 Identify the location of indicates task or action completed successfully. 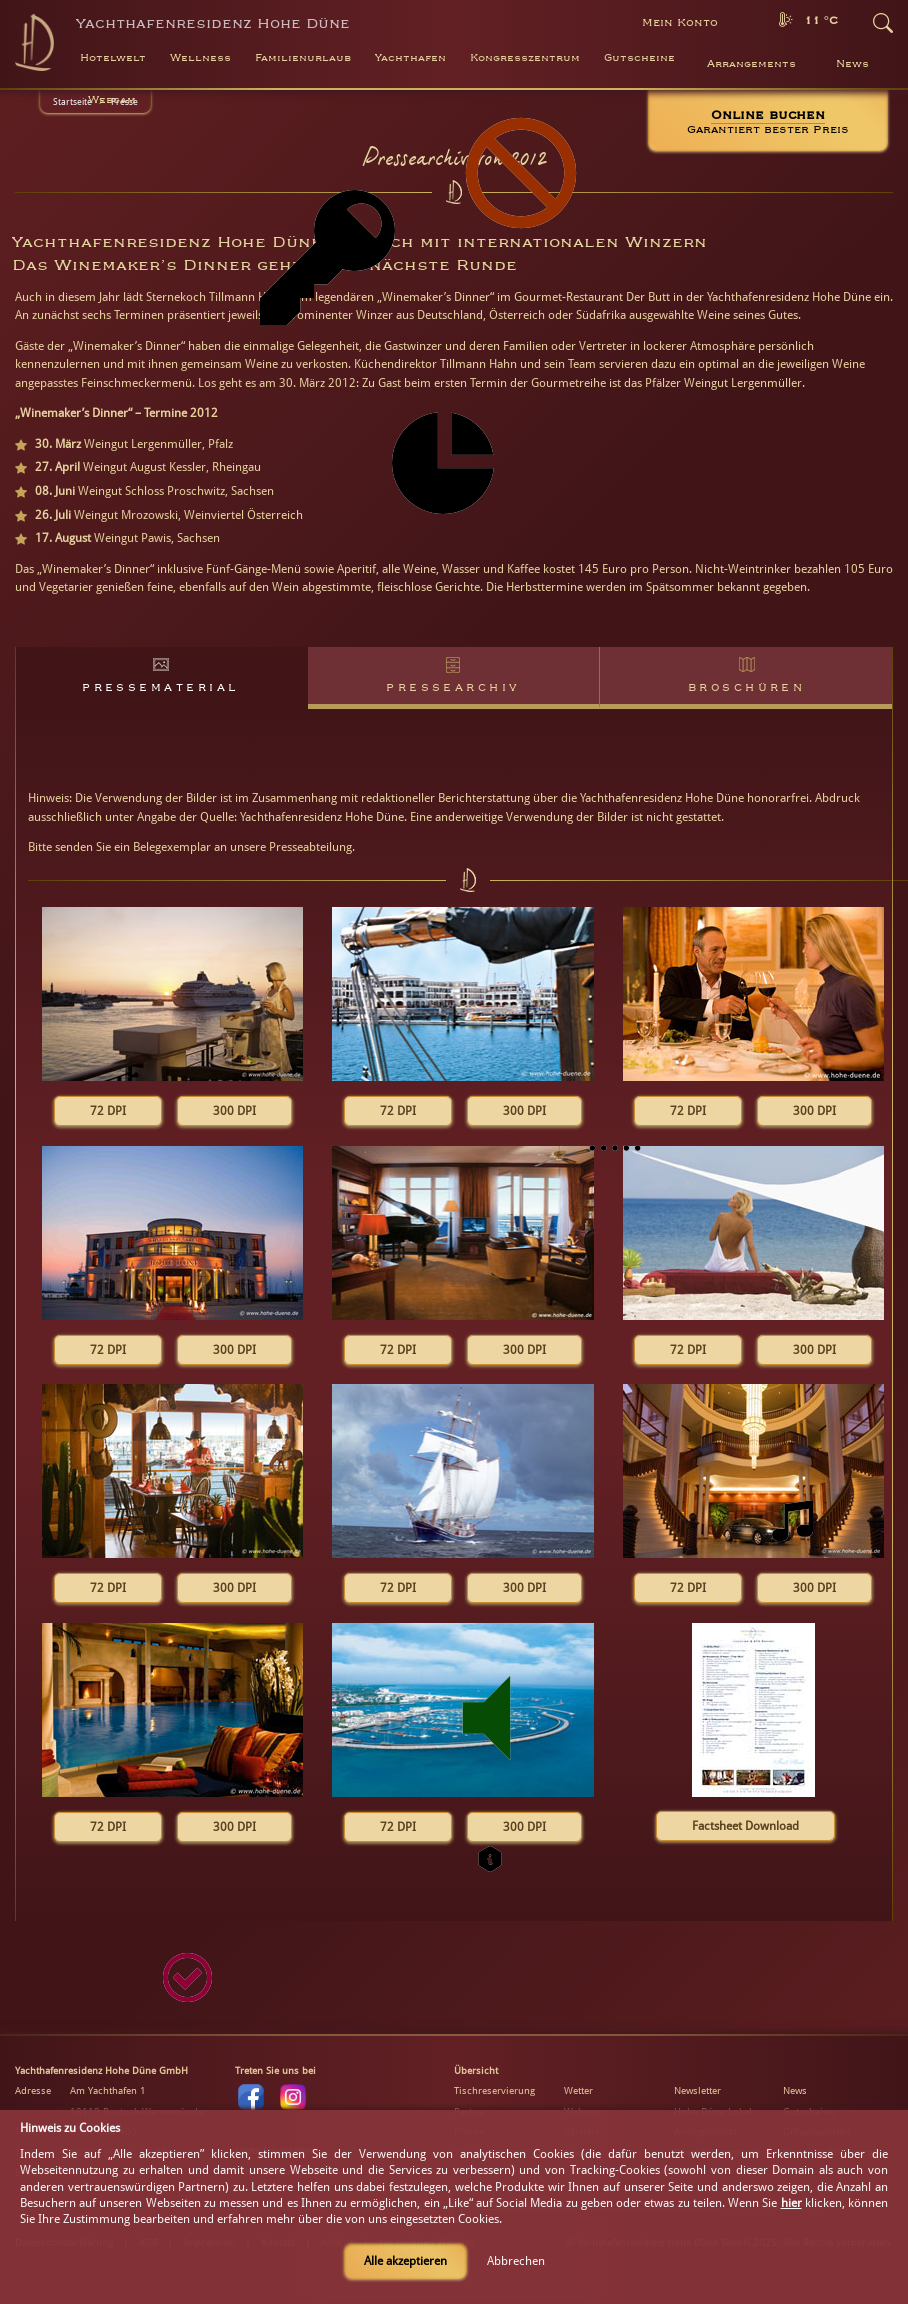
(187, 1977).